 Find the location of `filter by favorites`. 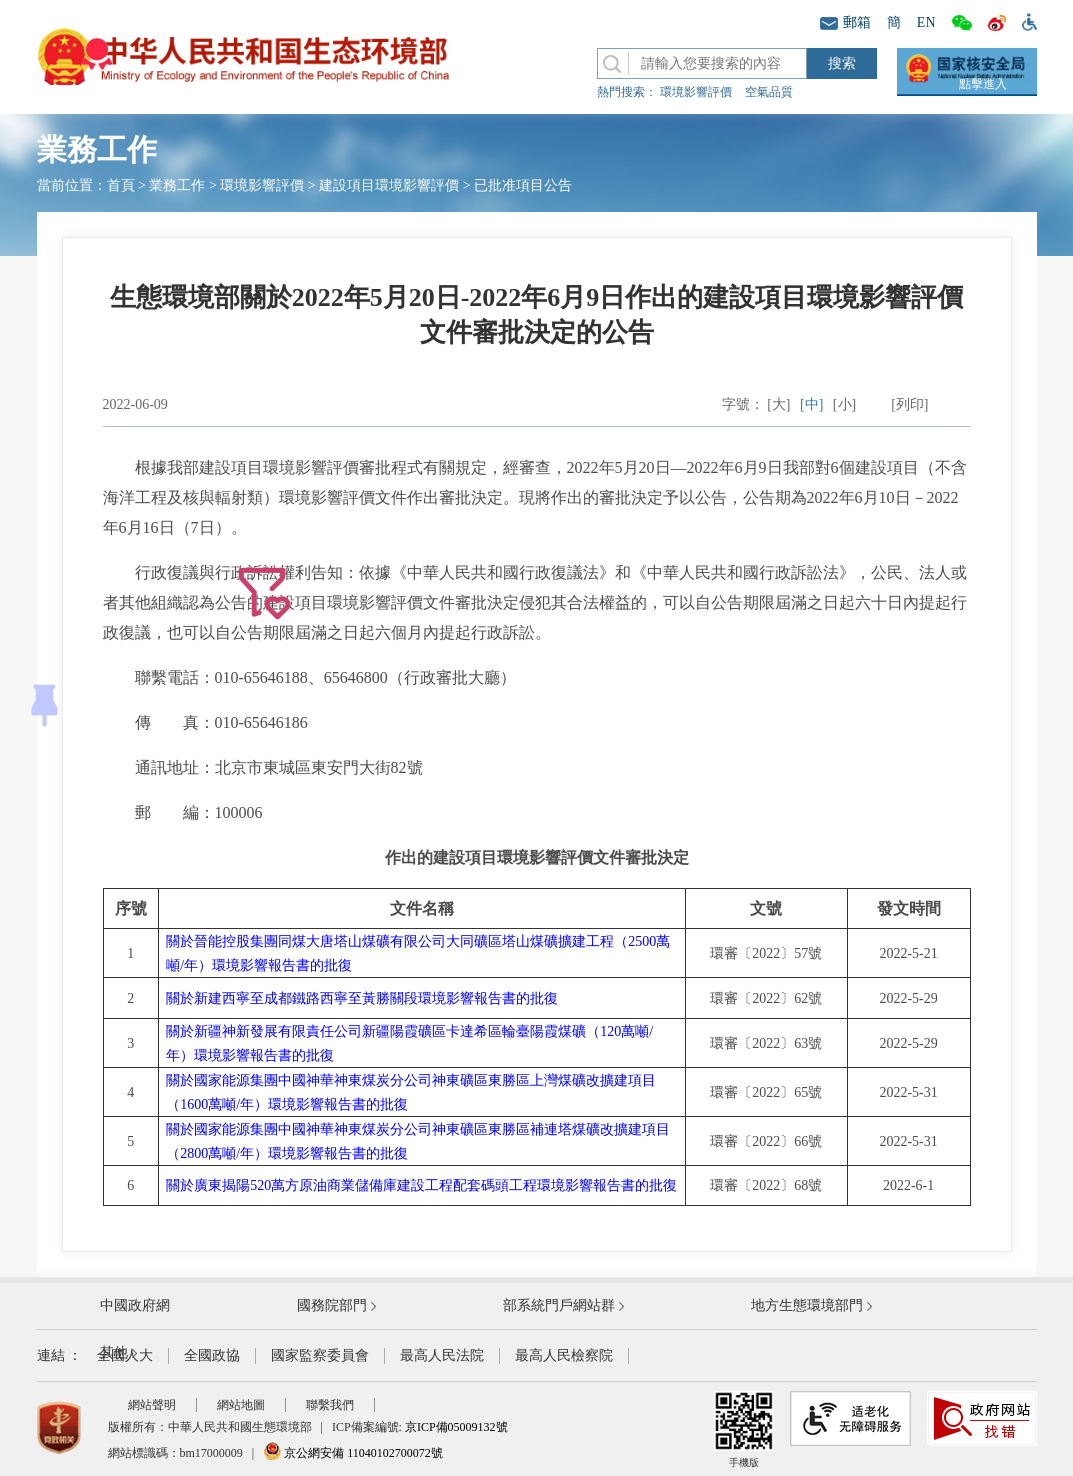

filter by favorites is located at coordinates (262, 591).